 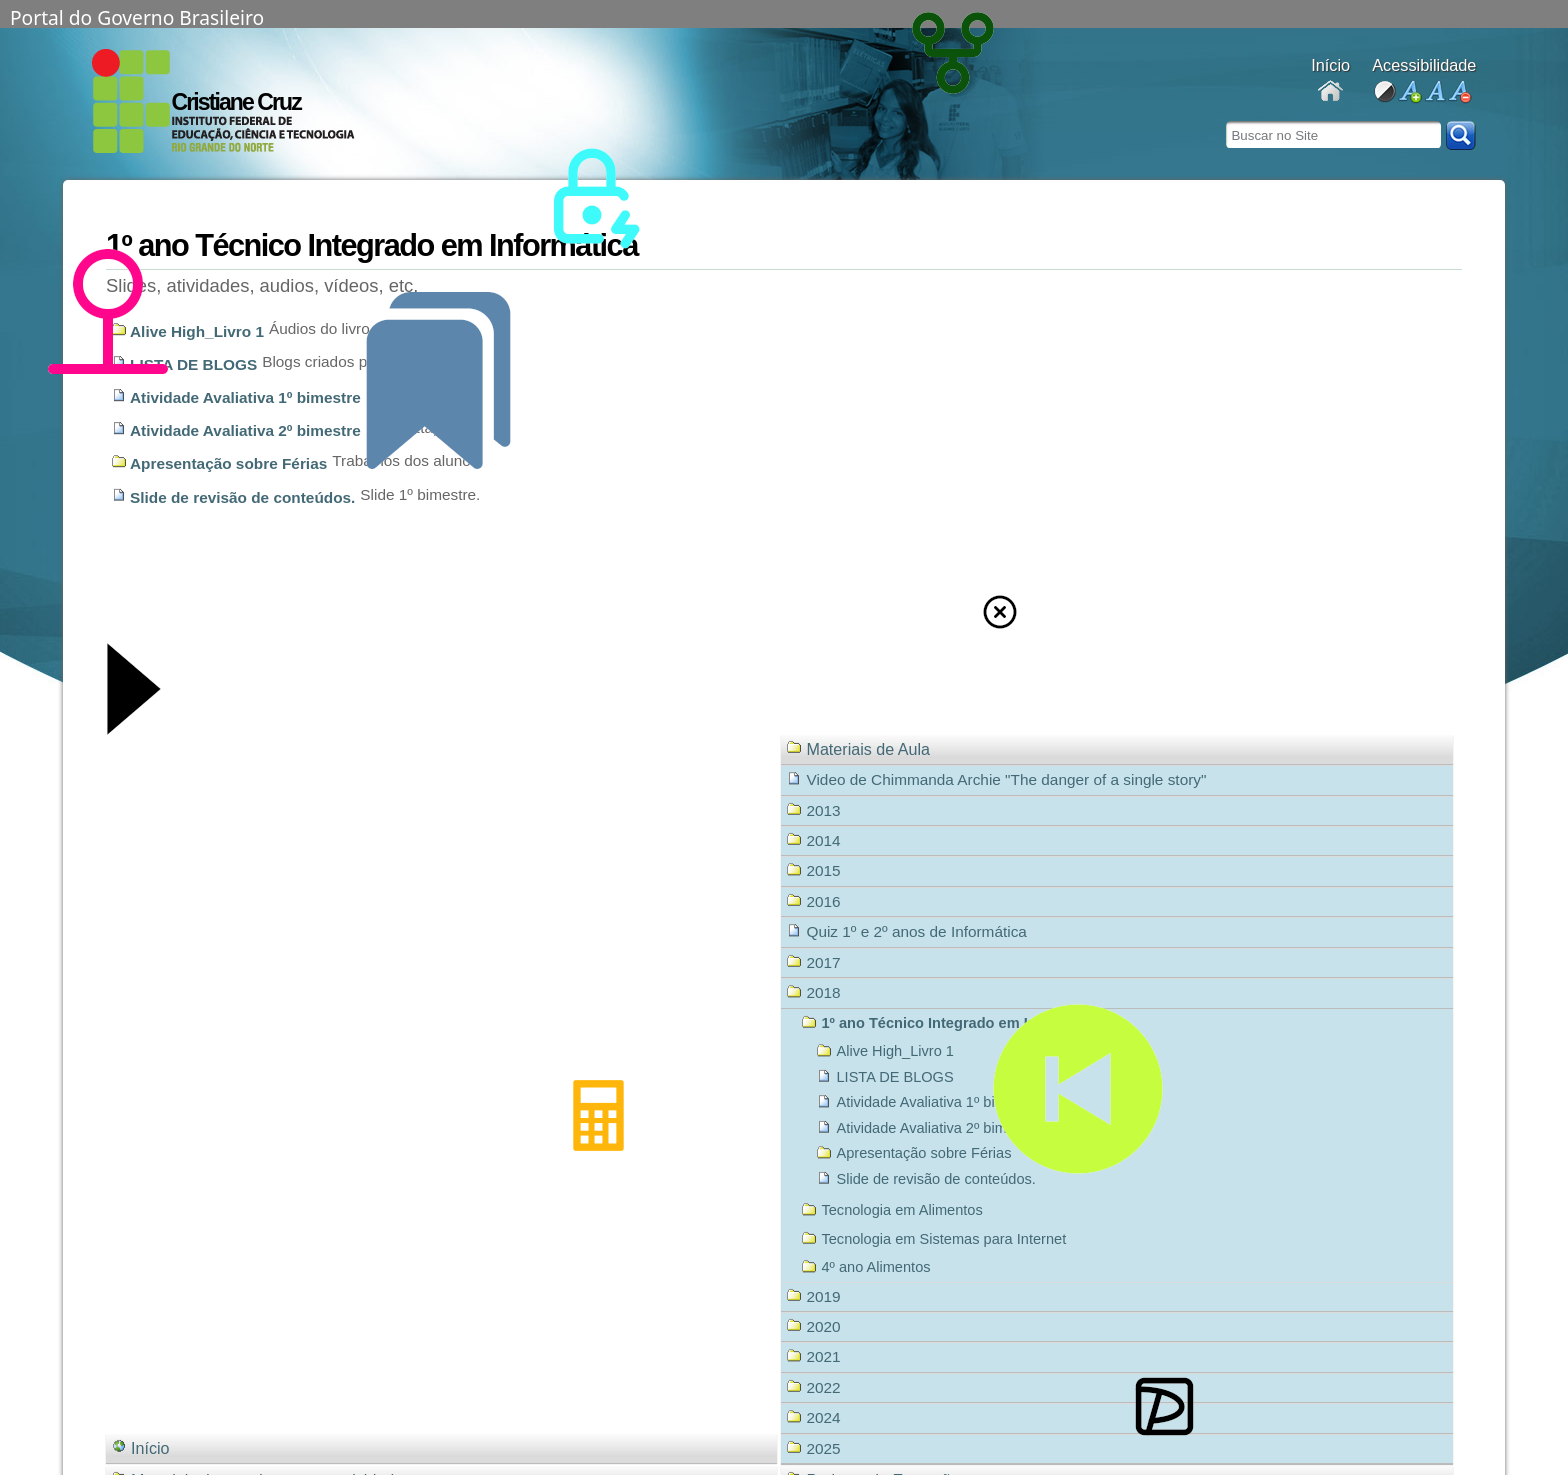 What do you see at coordinates (598, 1115) in the screenshot?
I see `open the calculator app` at bounding box center [598, 1115].